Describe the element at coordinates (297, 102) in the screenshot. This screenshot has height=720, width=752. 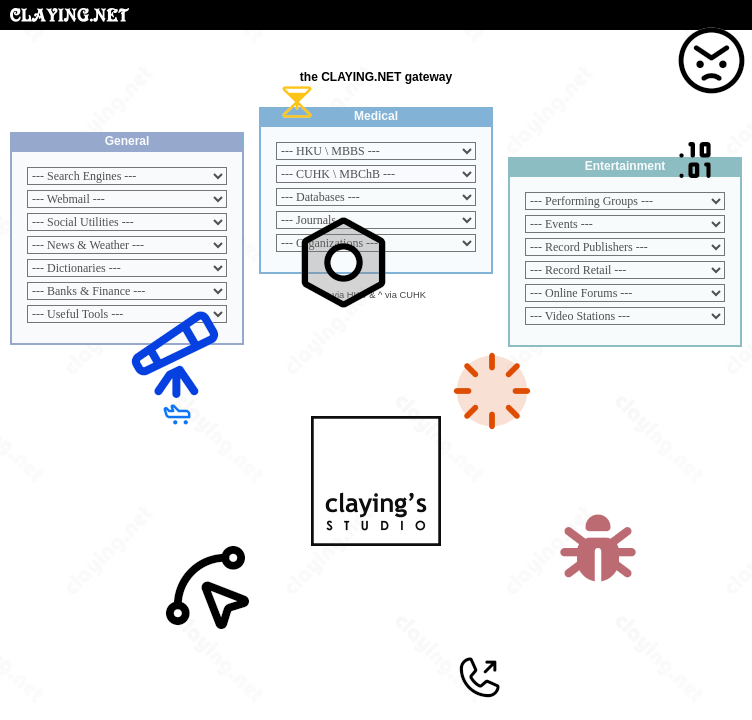
I see `indicates a process is in progress or loading` at that location.